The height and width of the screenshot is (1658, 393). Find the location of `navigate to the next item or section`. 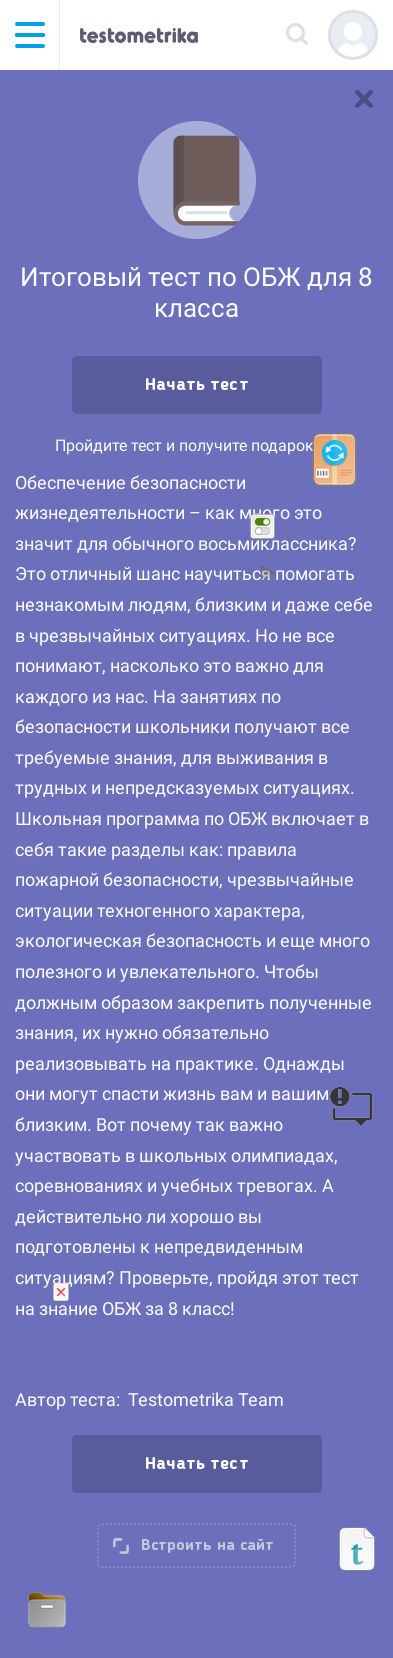

navigate to the next item or section is located at coordinates (270, 575).